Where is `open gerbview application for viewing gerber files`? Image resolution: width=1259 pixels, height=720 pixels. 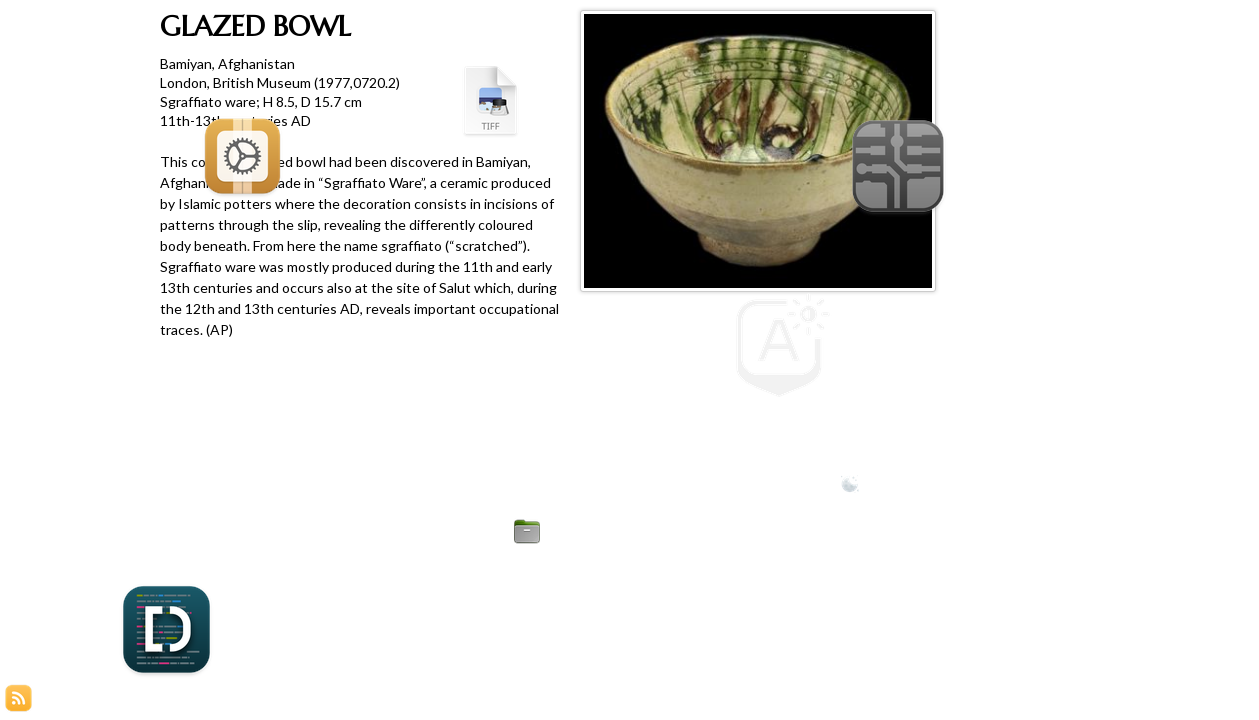 open gerbview application for viewing gerber files is located at coordinates (898, 166).